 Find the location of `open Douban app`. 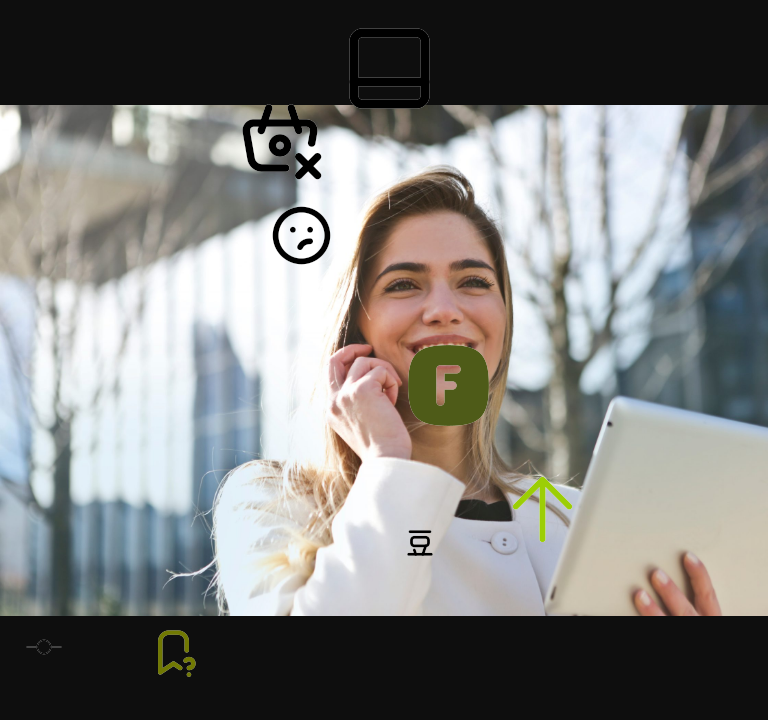

open Douban app is located at coordinates (420, 543).